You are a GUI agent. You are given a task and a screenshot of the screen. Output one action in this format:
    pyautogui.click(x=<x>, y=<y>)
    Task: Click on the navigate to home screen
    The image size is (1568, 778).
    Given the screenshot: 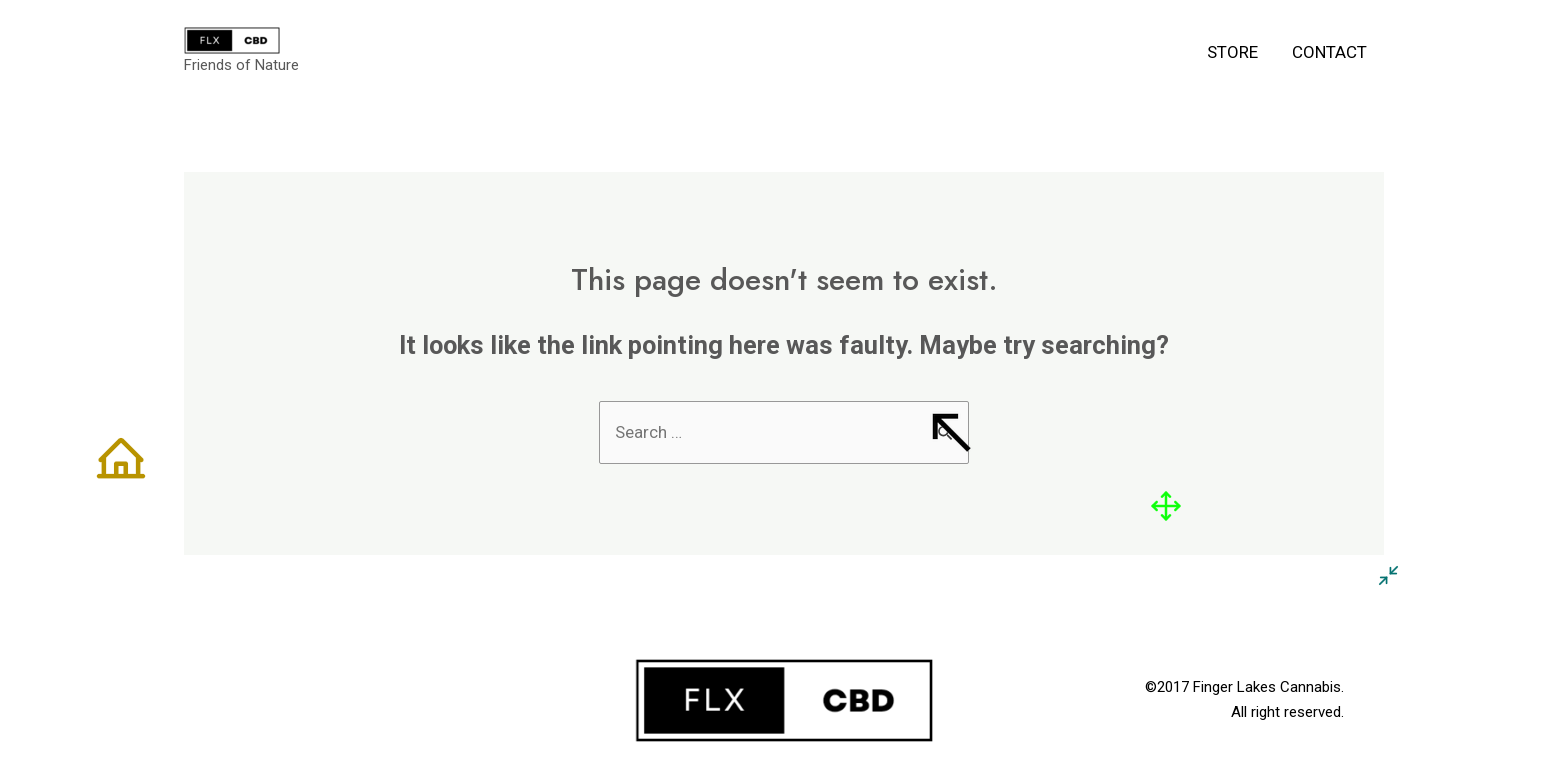 What is the action you would take?
    pyautogui.click(x=121, y=459)
    